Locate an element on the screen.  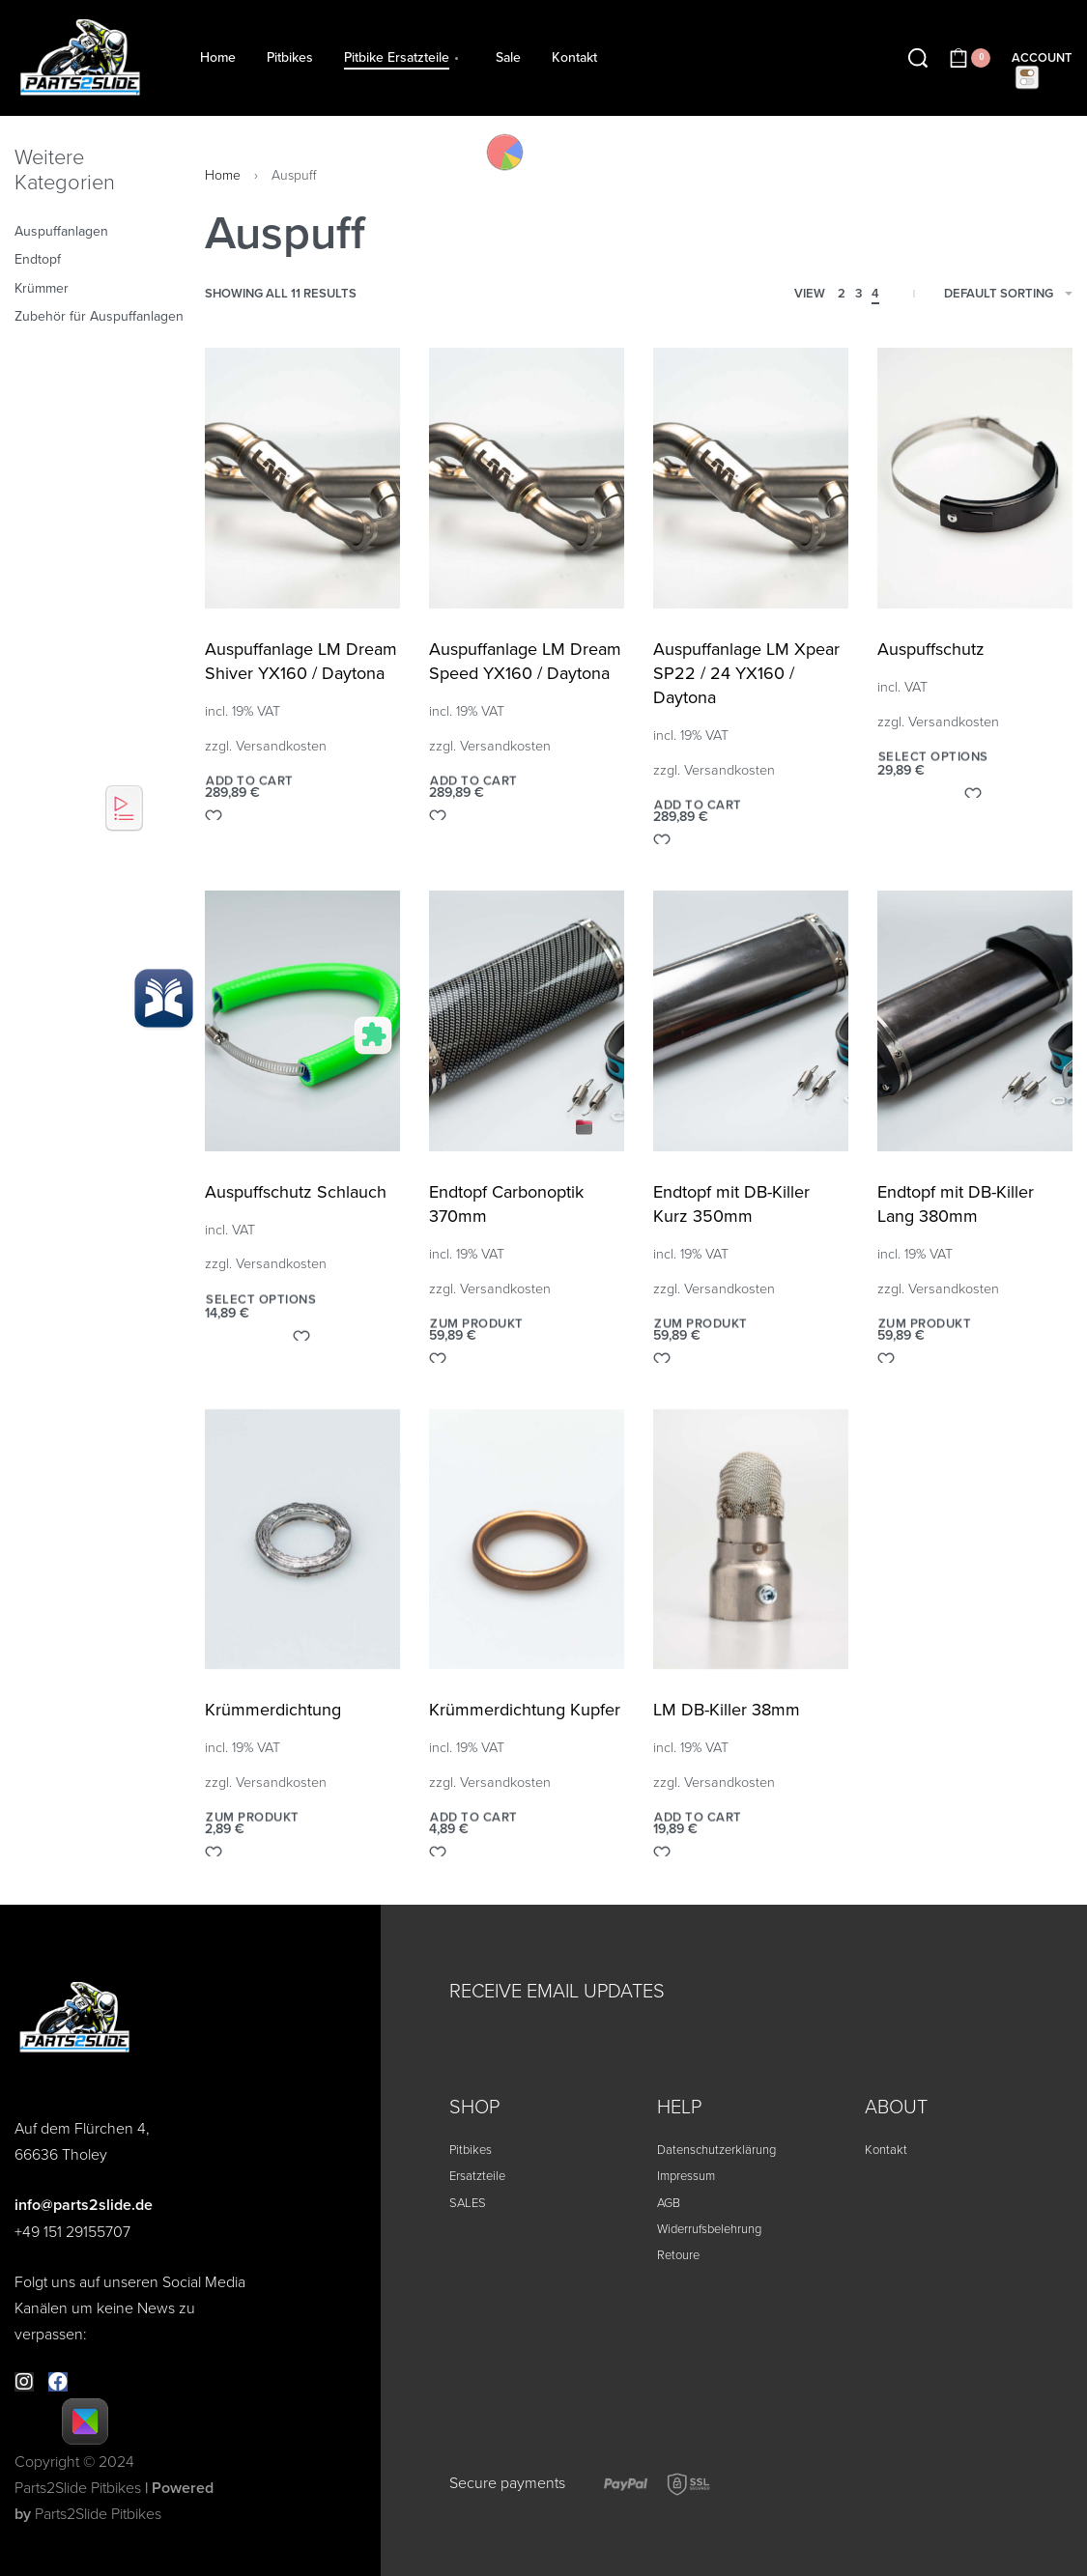
open system tweaks or customization settings is located at coordinates (1027, 77).